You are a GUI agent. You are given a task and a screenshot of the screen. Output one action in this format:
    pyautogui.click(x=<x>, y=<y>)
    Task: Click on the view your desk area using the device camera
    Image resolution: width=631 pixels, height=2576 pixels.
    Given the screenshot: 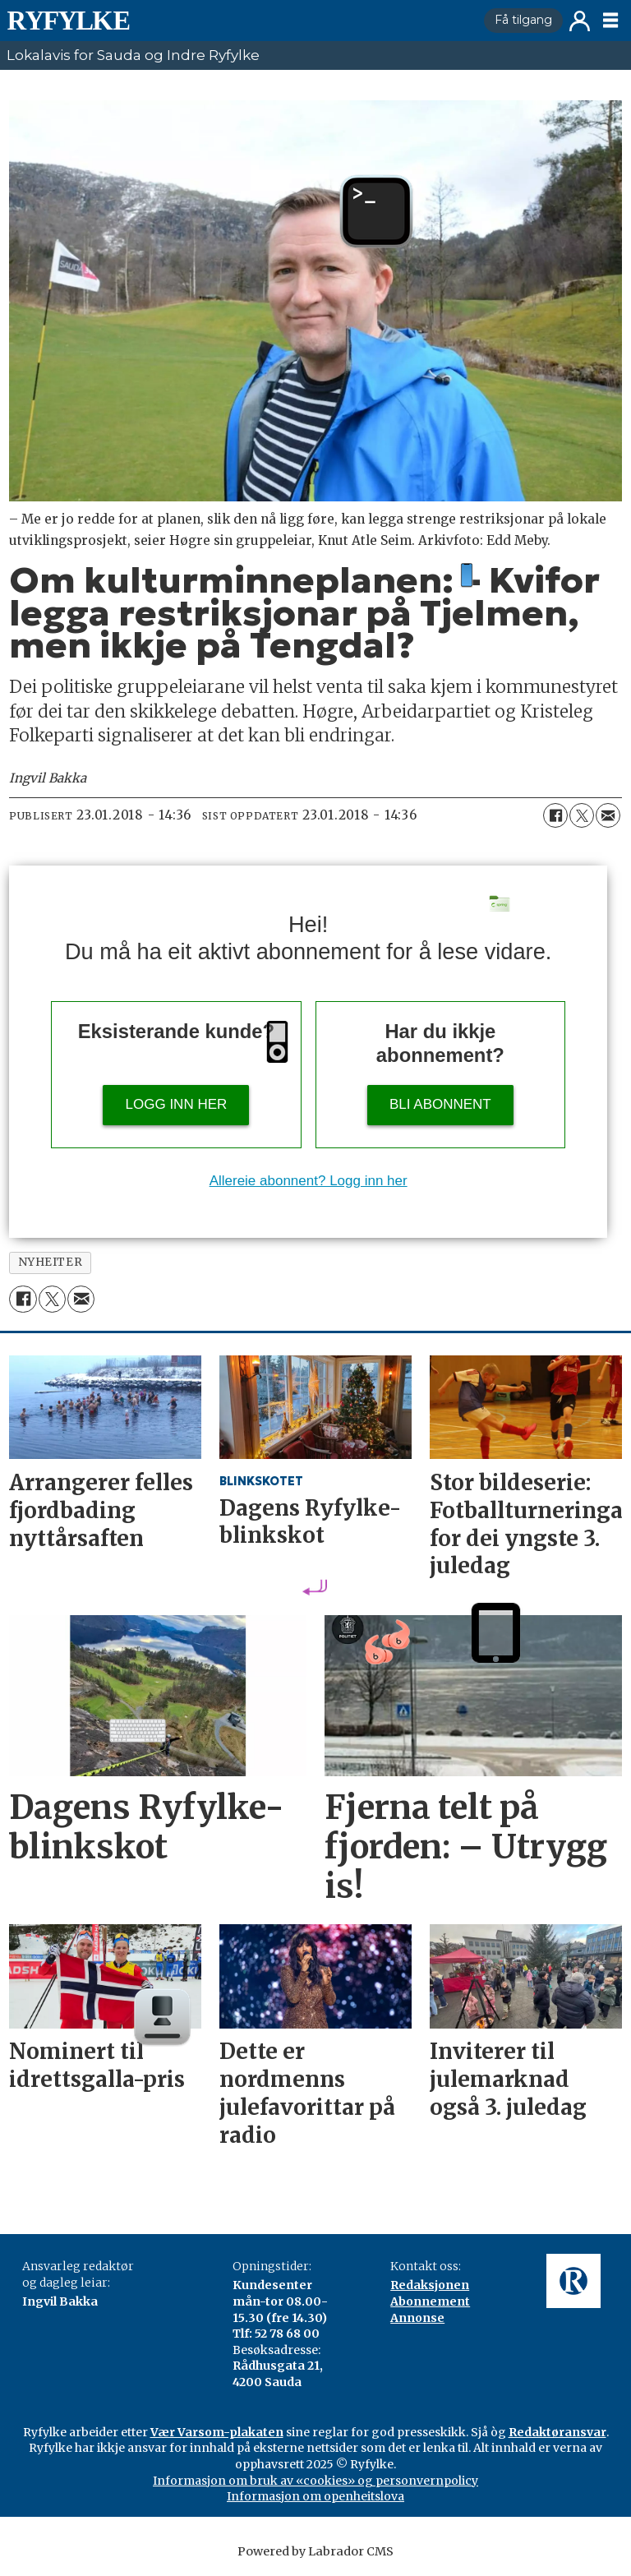 What is the action you would take?
    pyautogui.click(x=162, y=2016)
    